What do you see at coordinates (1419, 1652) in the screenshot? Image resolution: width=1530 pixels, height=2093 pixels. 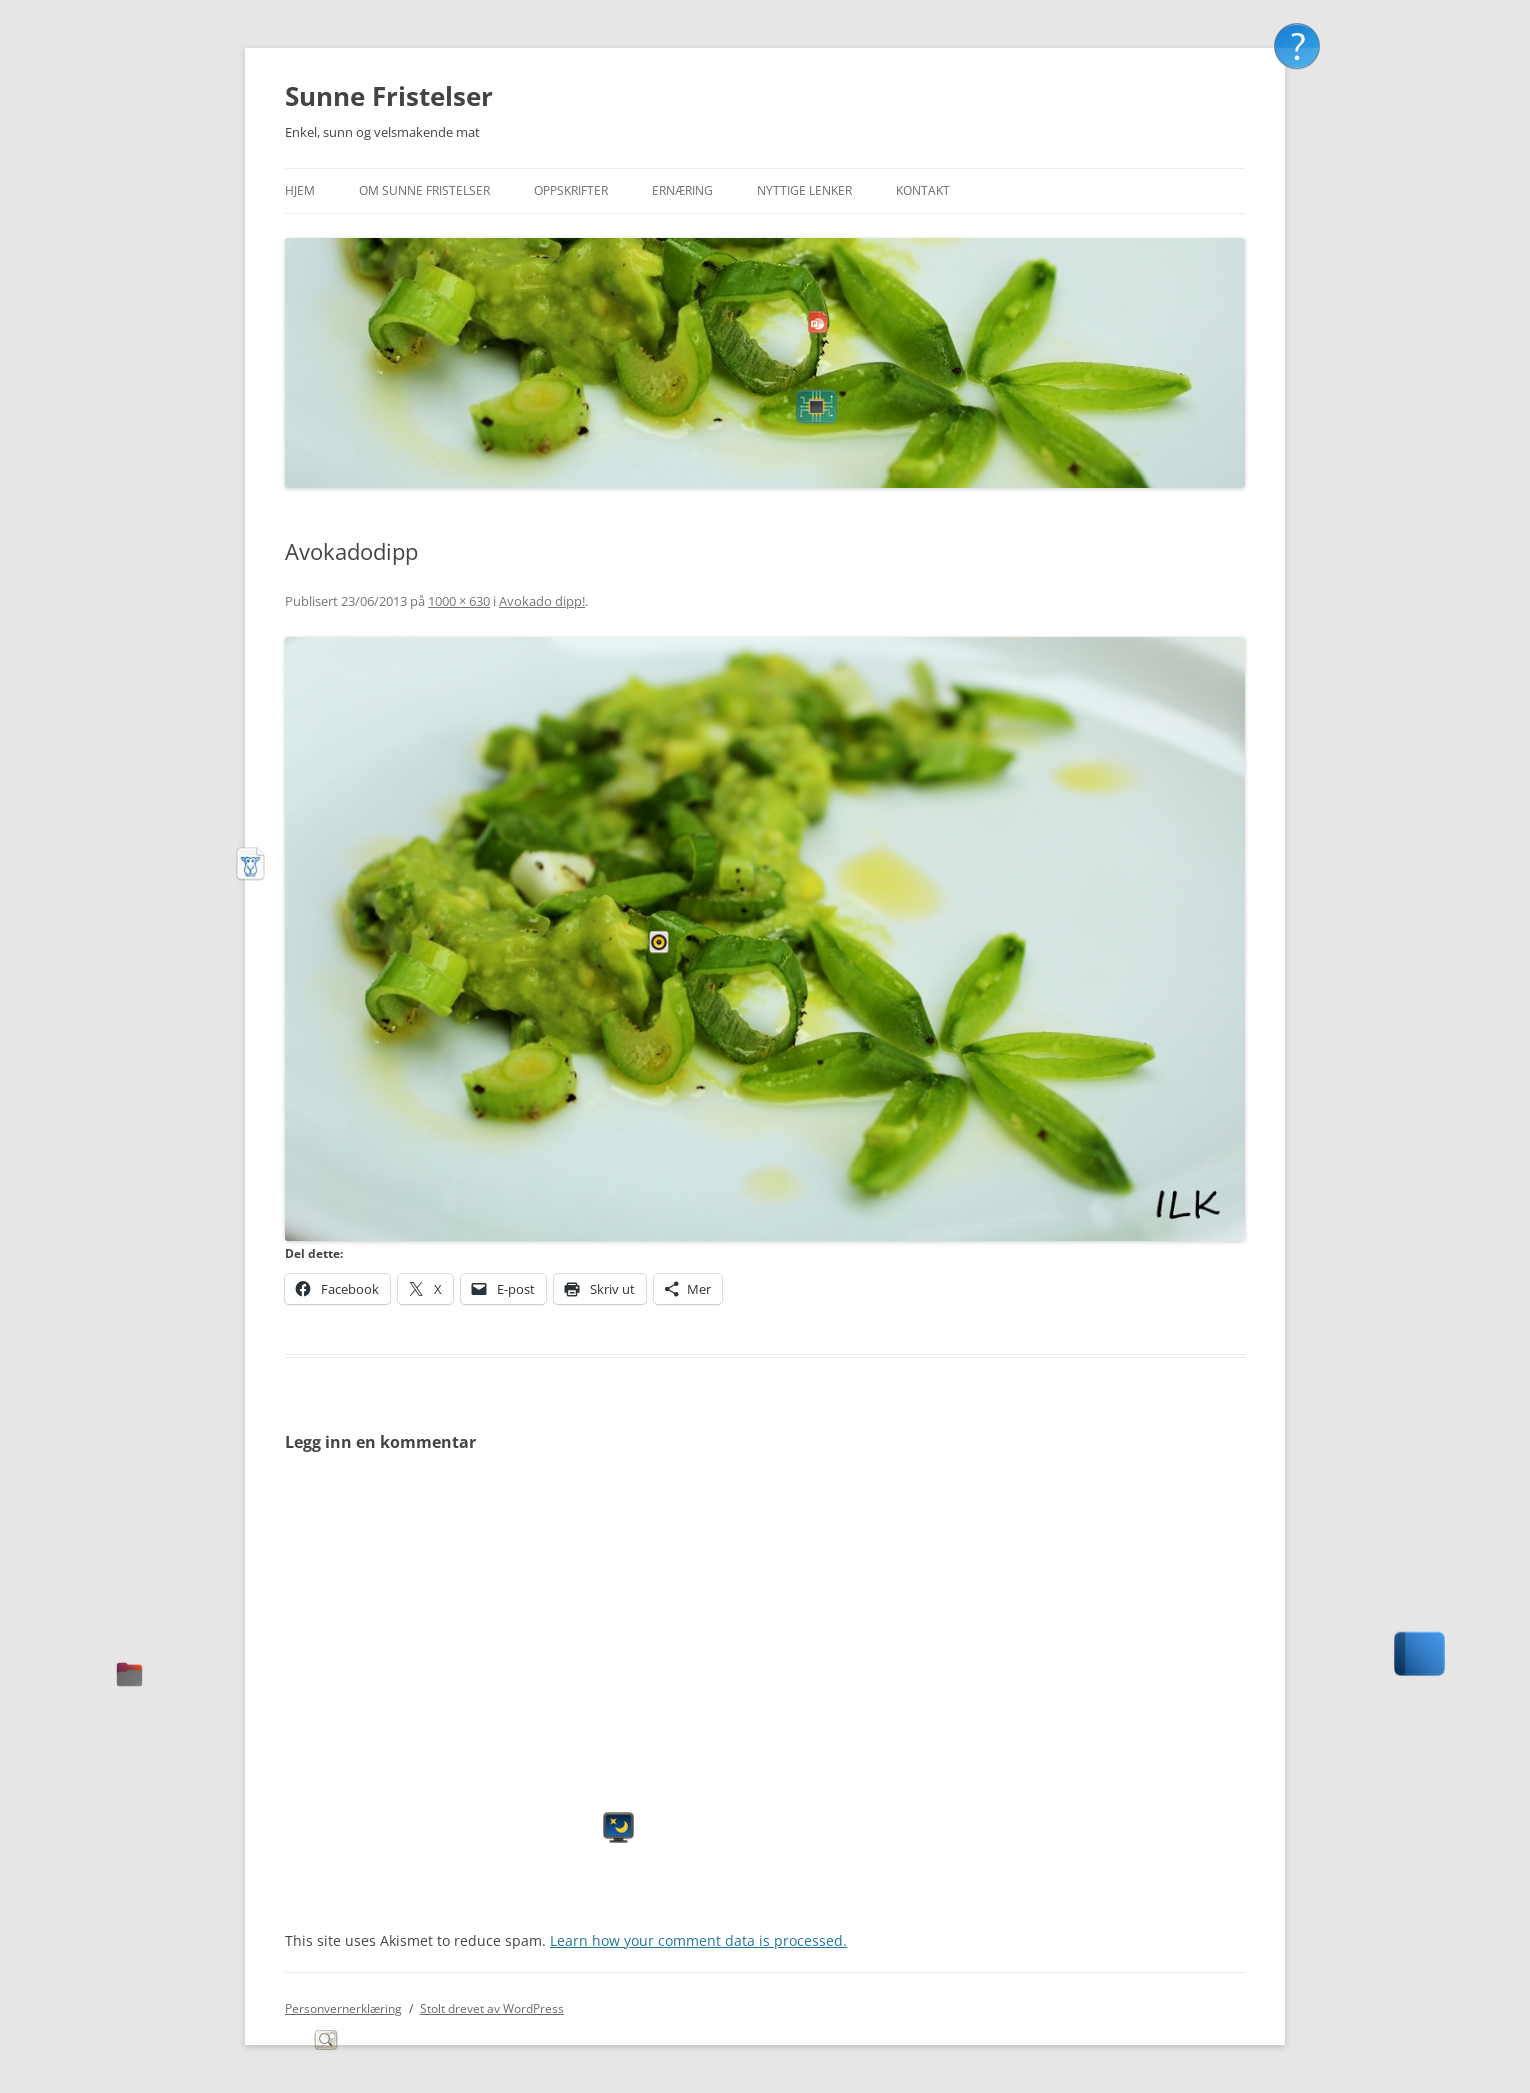 I see `access the desktop folder` at bounding box center [1419, 1652].